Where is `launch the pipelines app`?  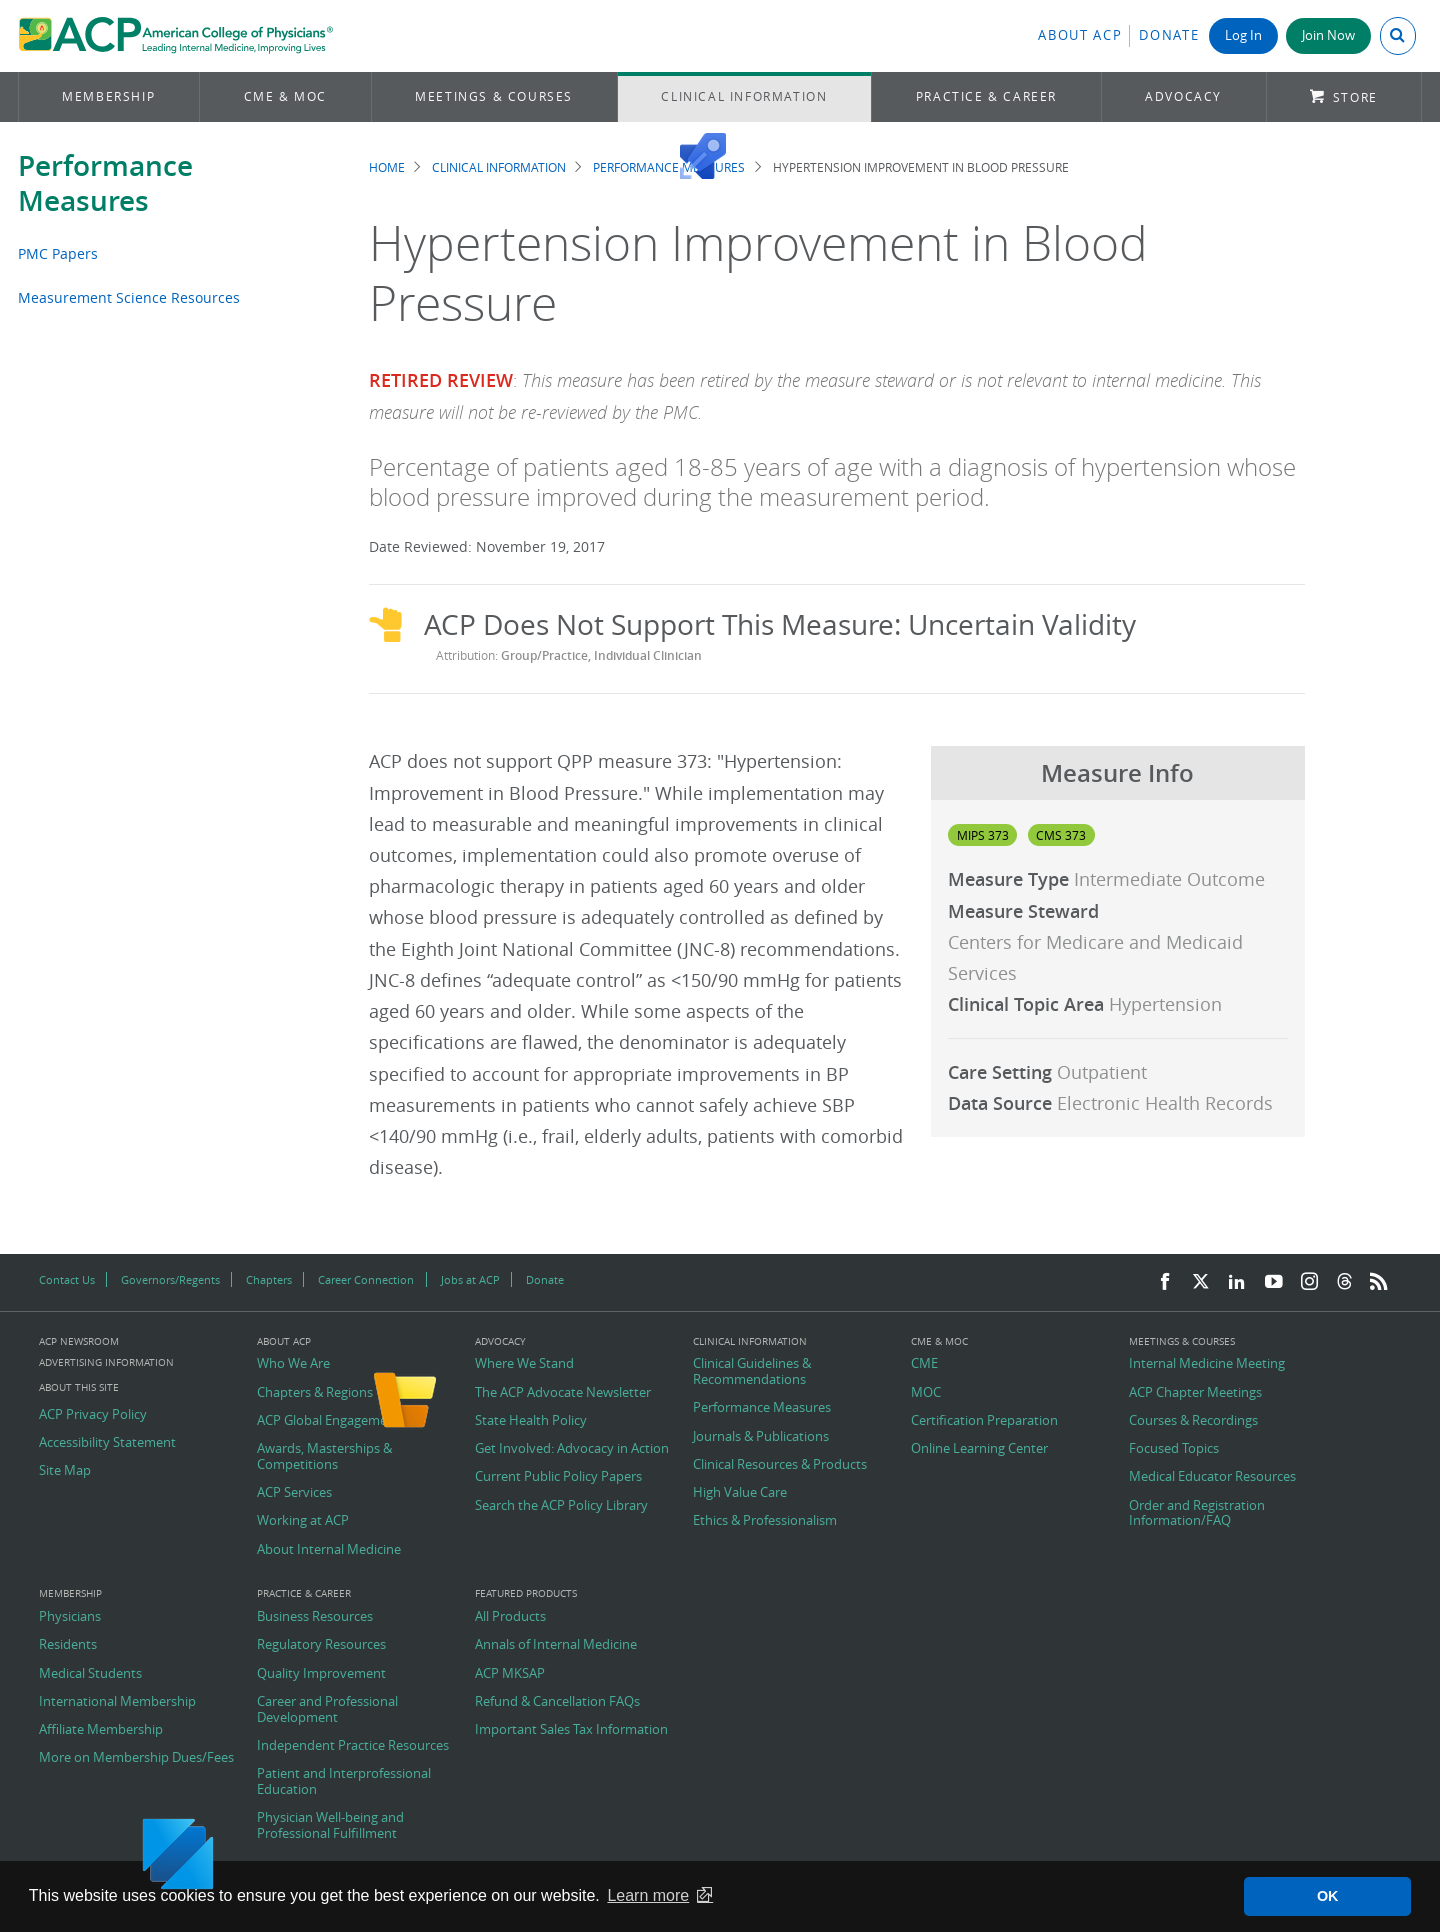
launch the pipelines app is located at coordinates (703, 156).